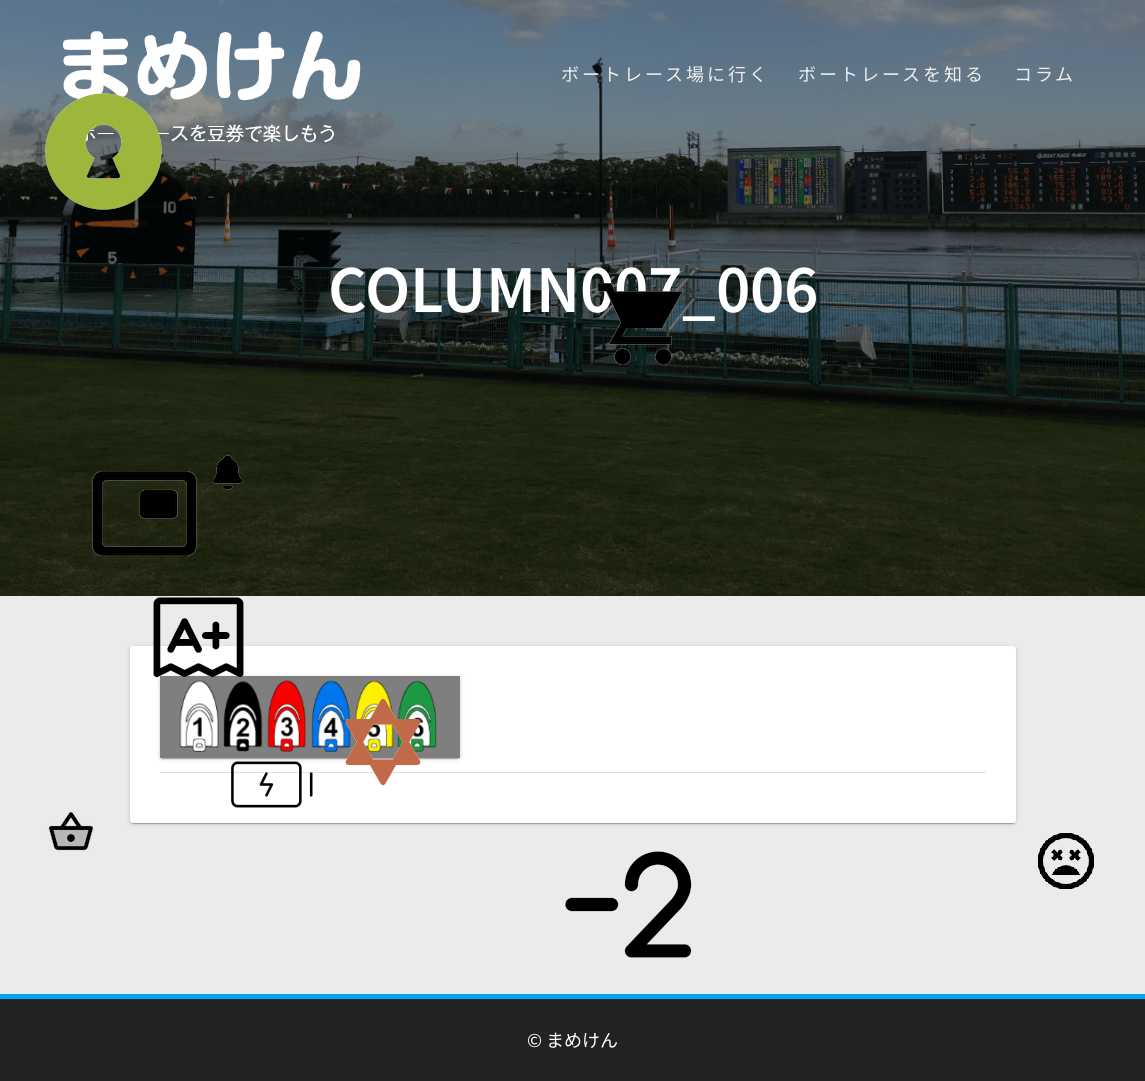  I want to click on enable picture-in-picture mode, so click(144, 513).